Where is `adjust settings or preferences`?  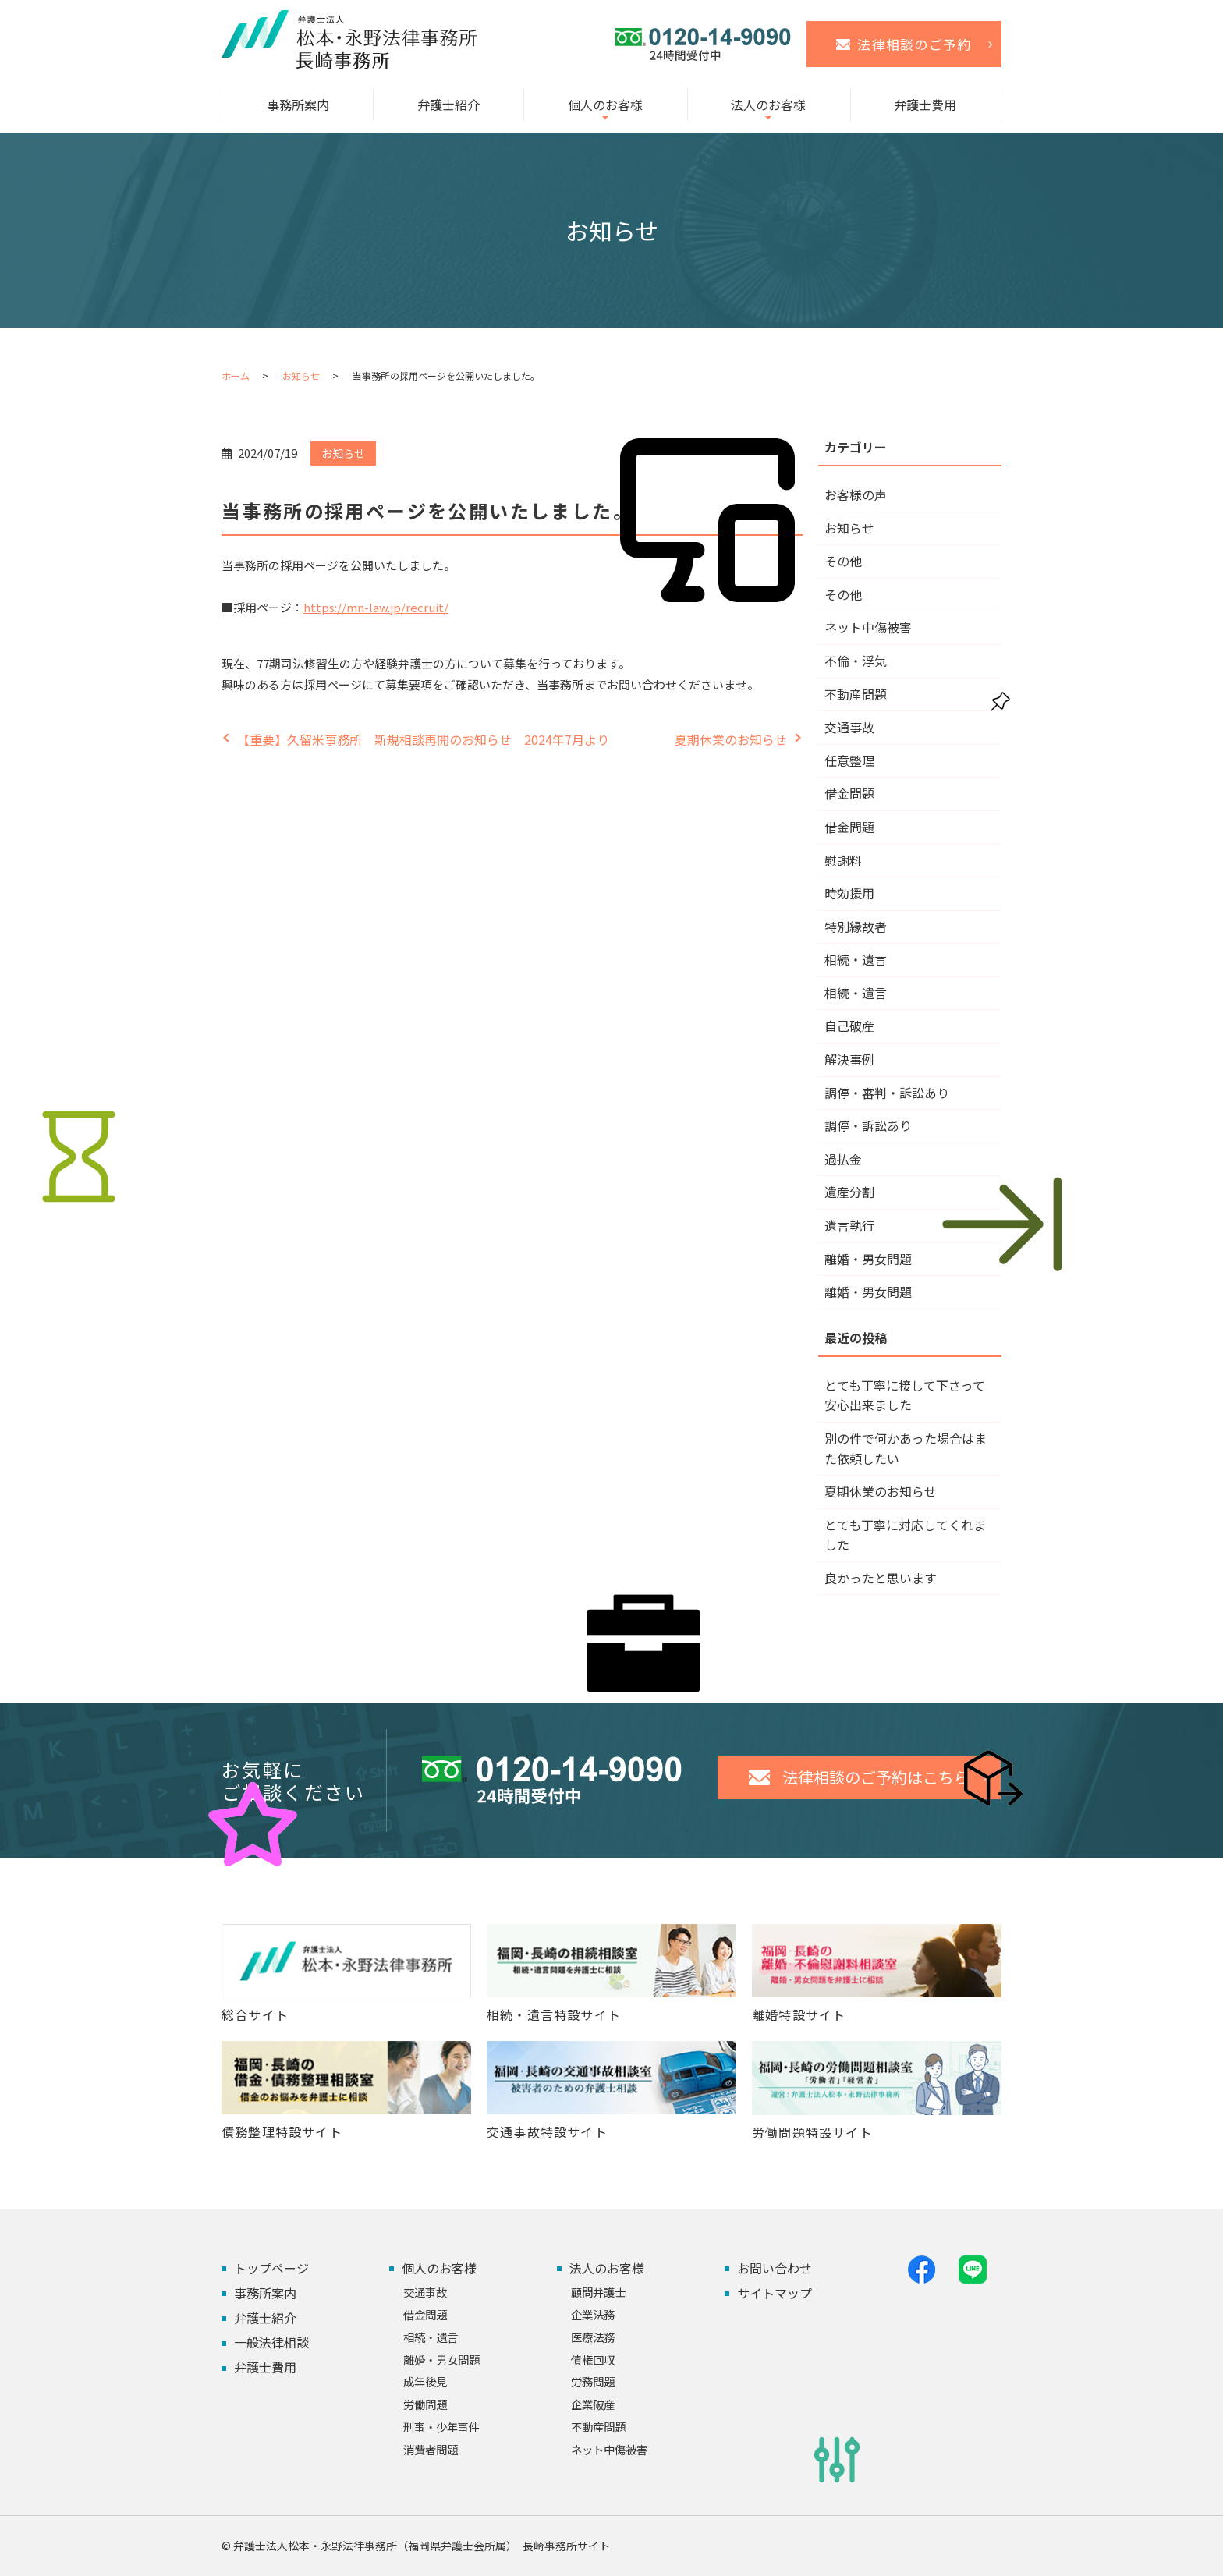
adjust settings or preferences is located at coordinates (837, 2460).